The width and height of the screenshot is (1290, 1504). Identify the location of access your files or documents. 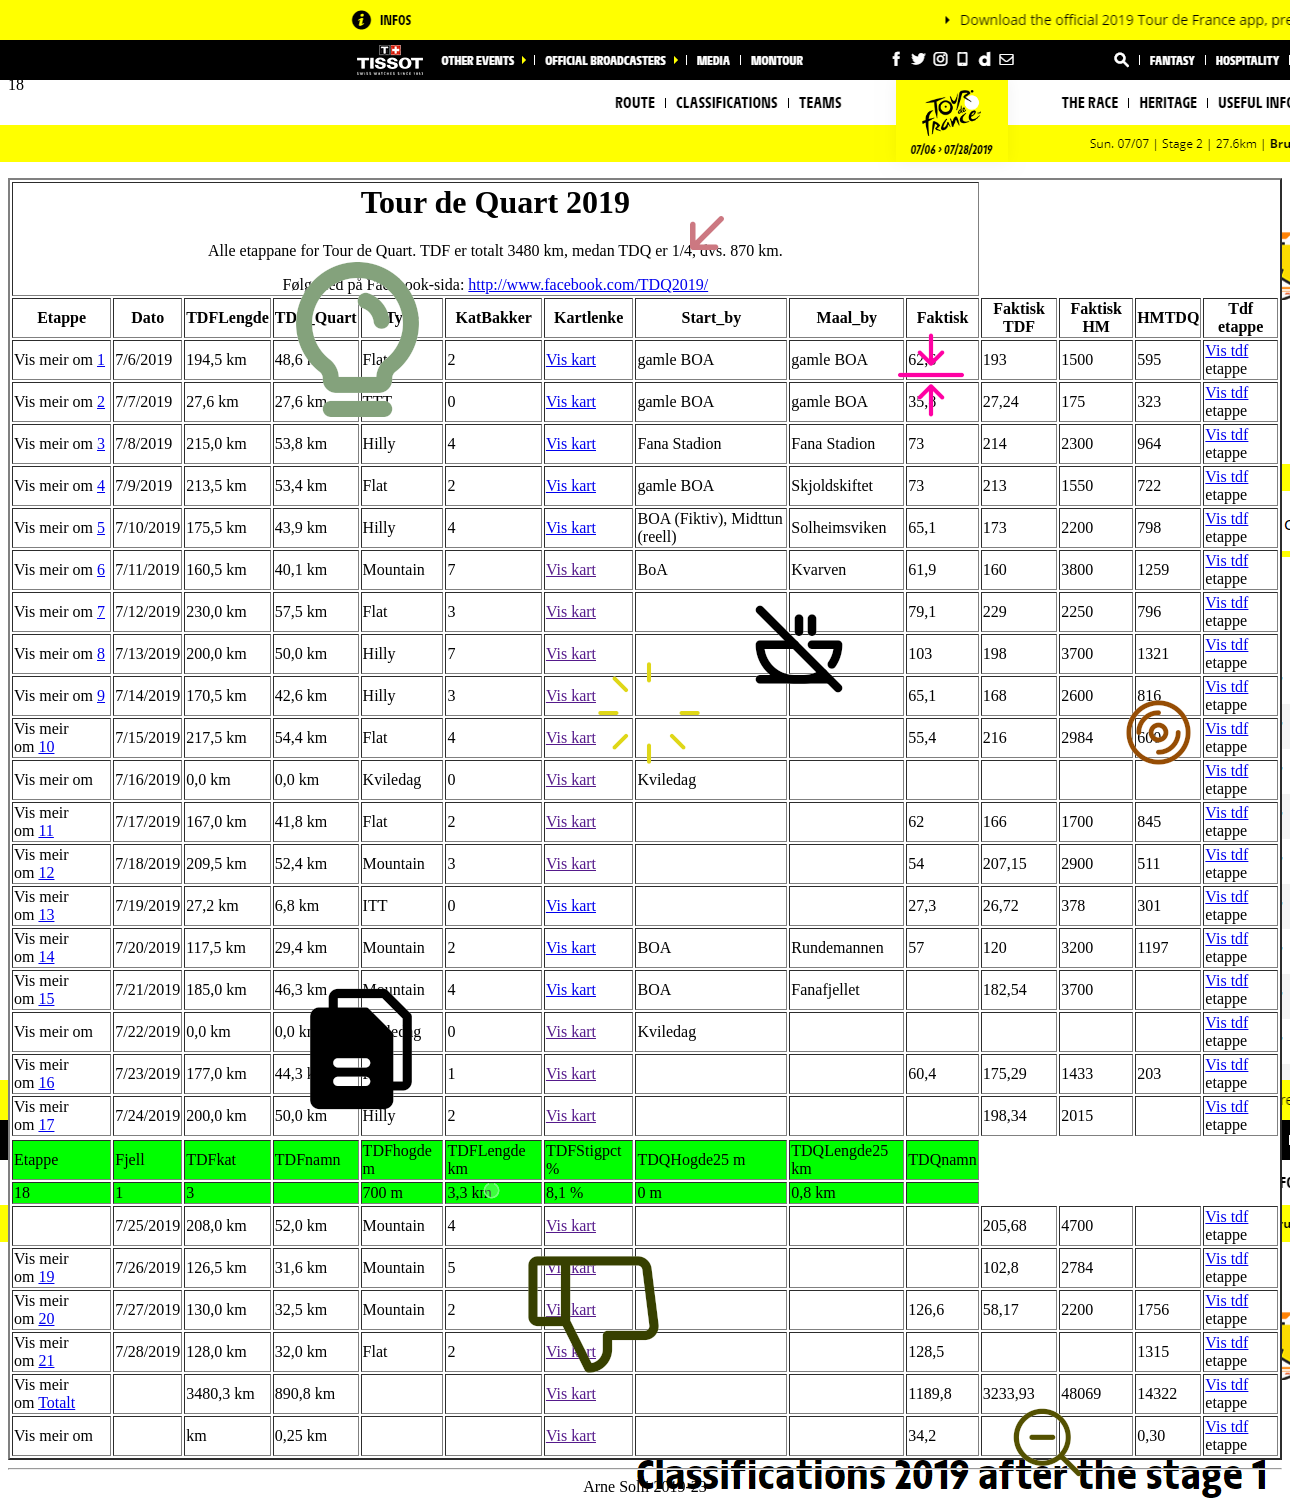
(361, 1049).